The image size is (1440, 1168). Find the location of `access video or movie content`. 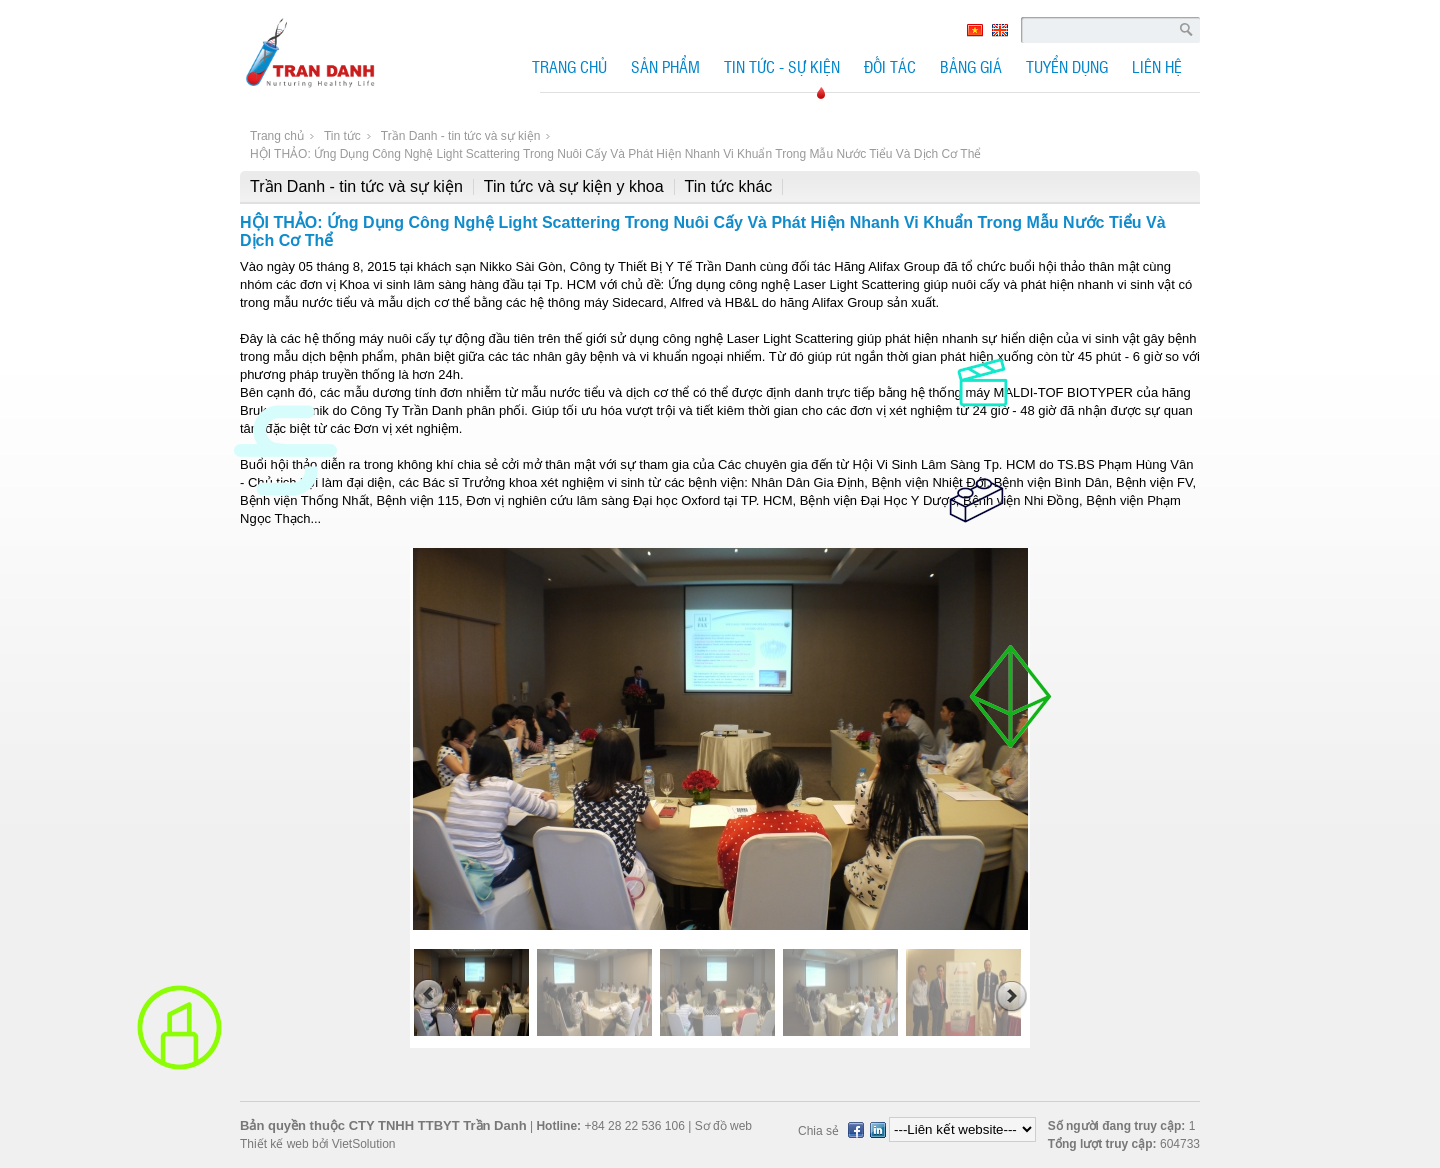

access video or movie content is located at coordinates (983, 384).